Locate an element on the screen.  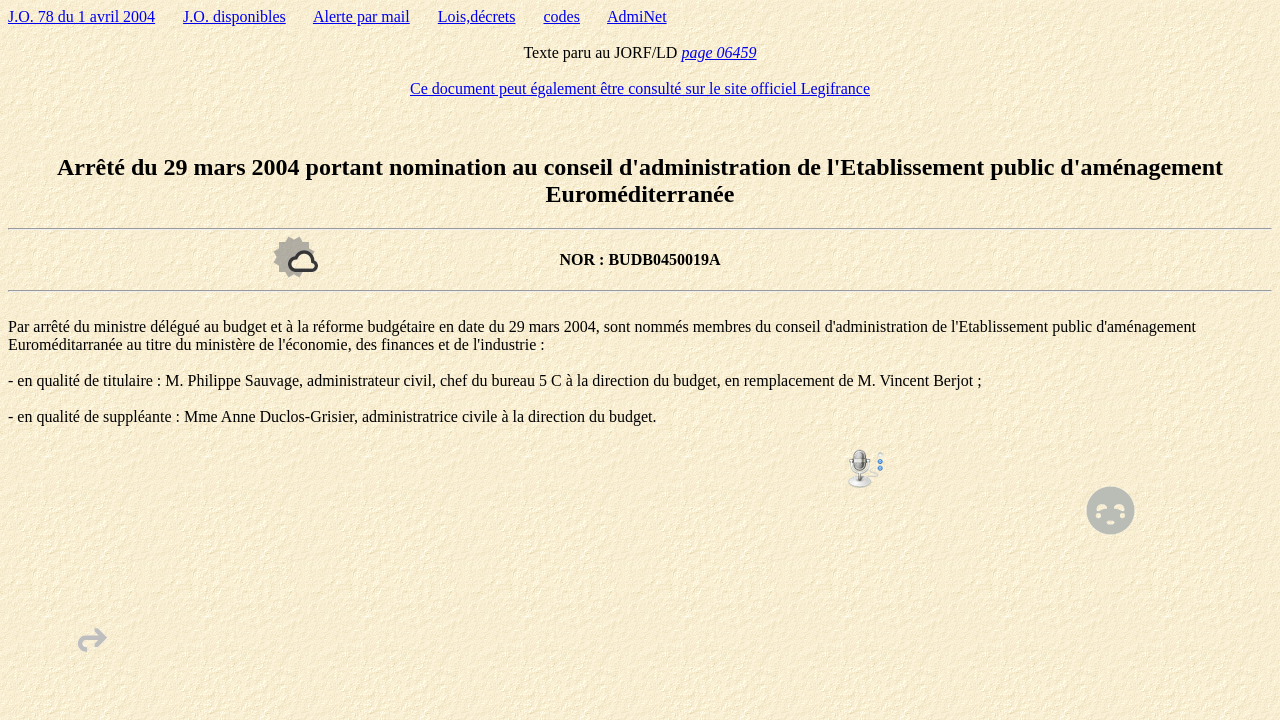
microphone input at medium sensitivity level is located at coordinates (866, 469).